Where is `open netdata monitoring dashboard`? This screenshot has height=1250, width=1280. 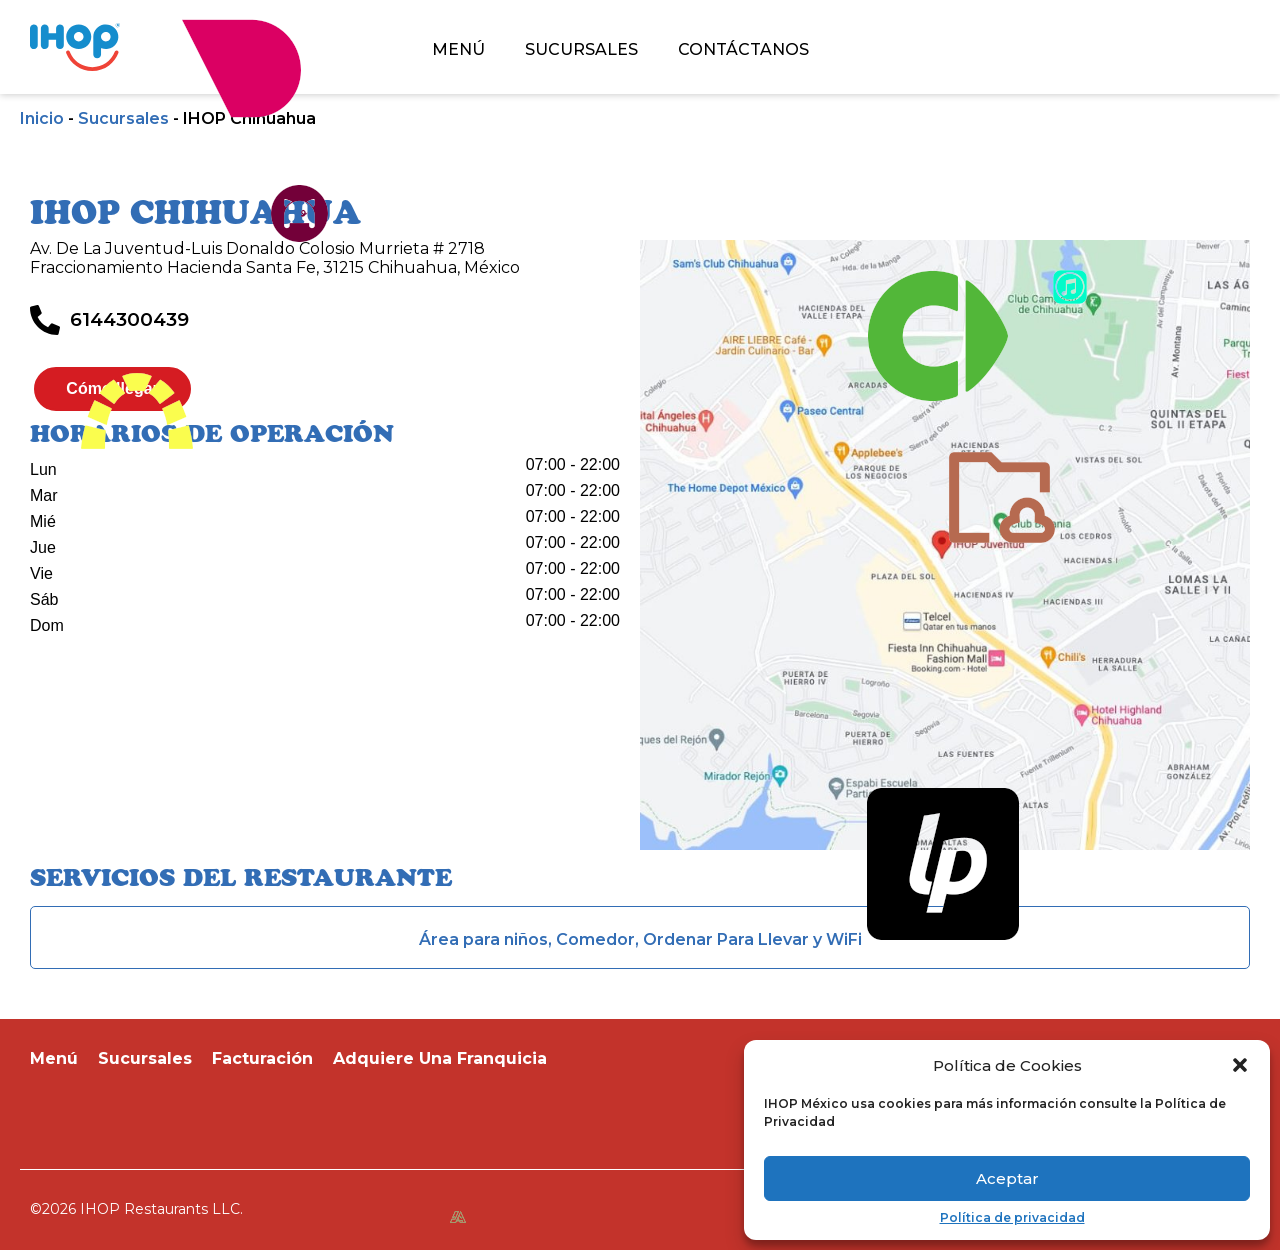
open netdata monitoring dashboard is located at coordinates (241, 68).